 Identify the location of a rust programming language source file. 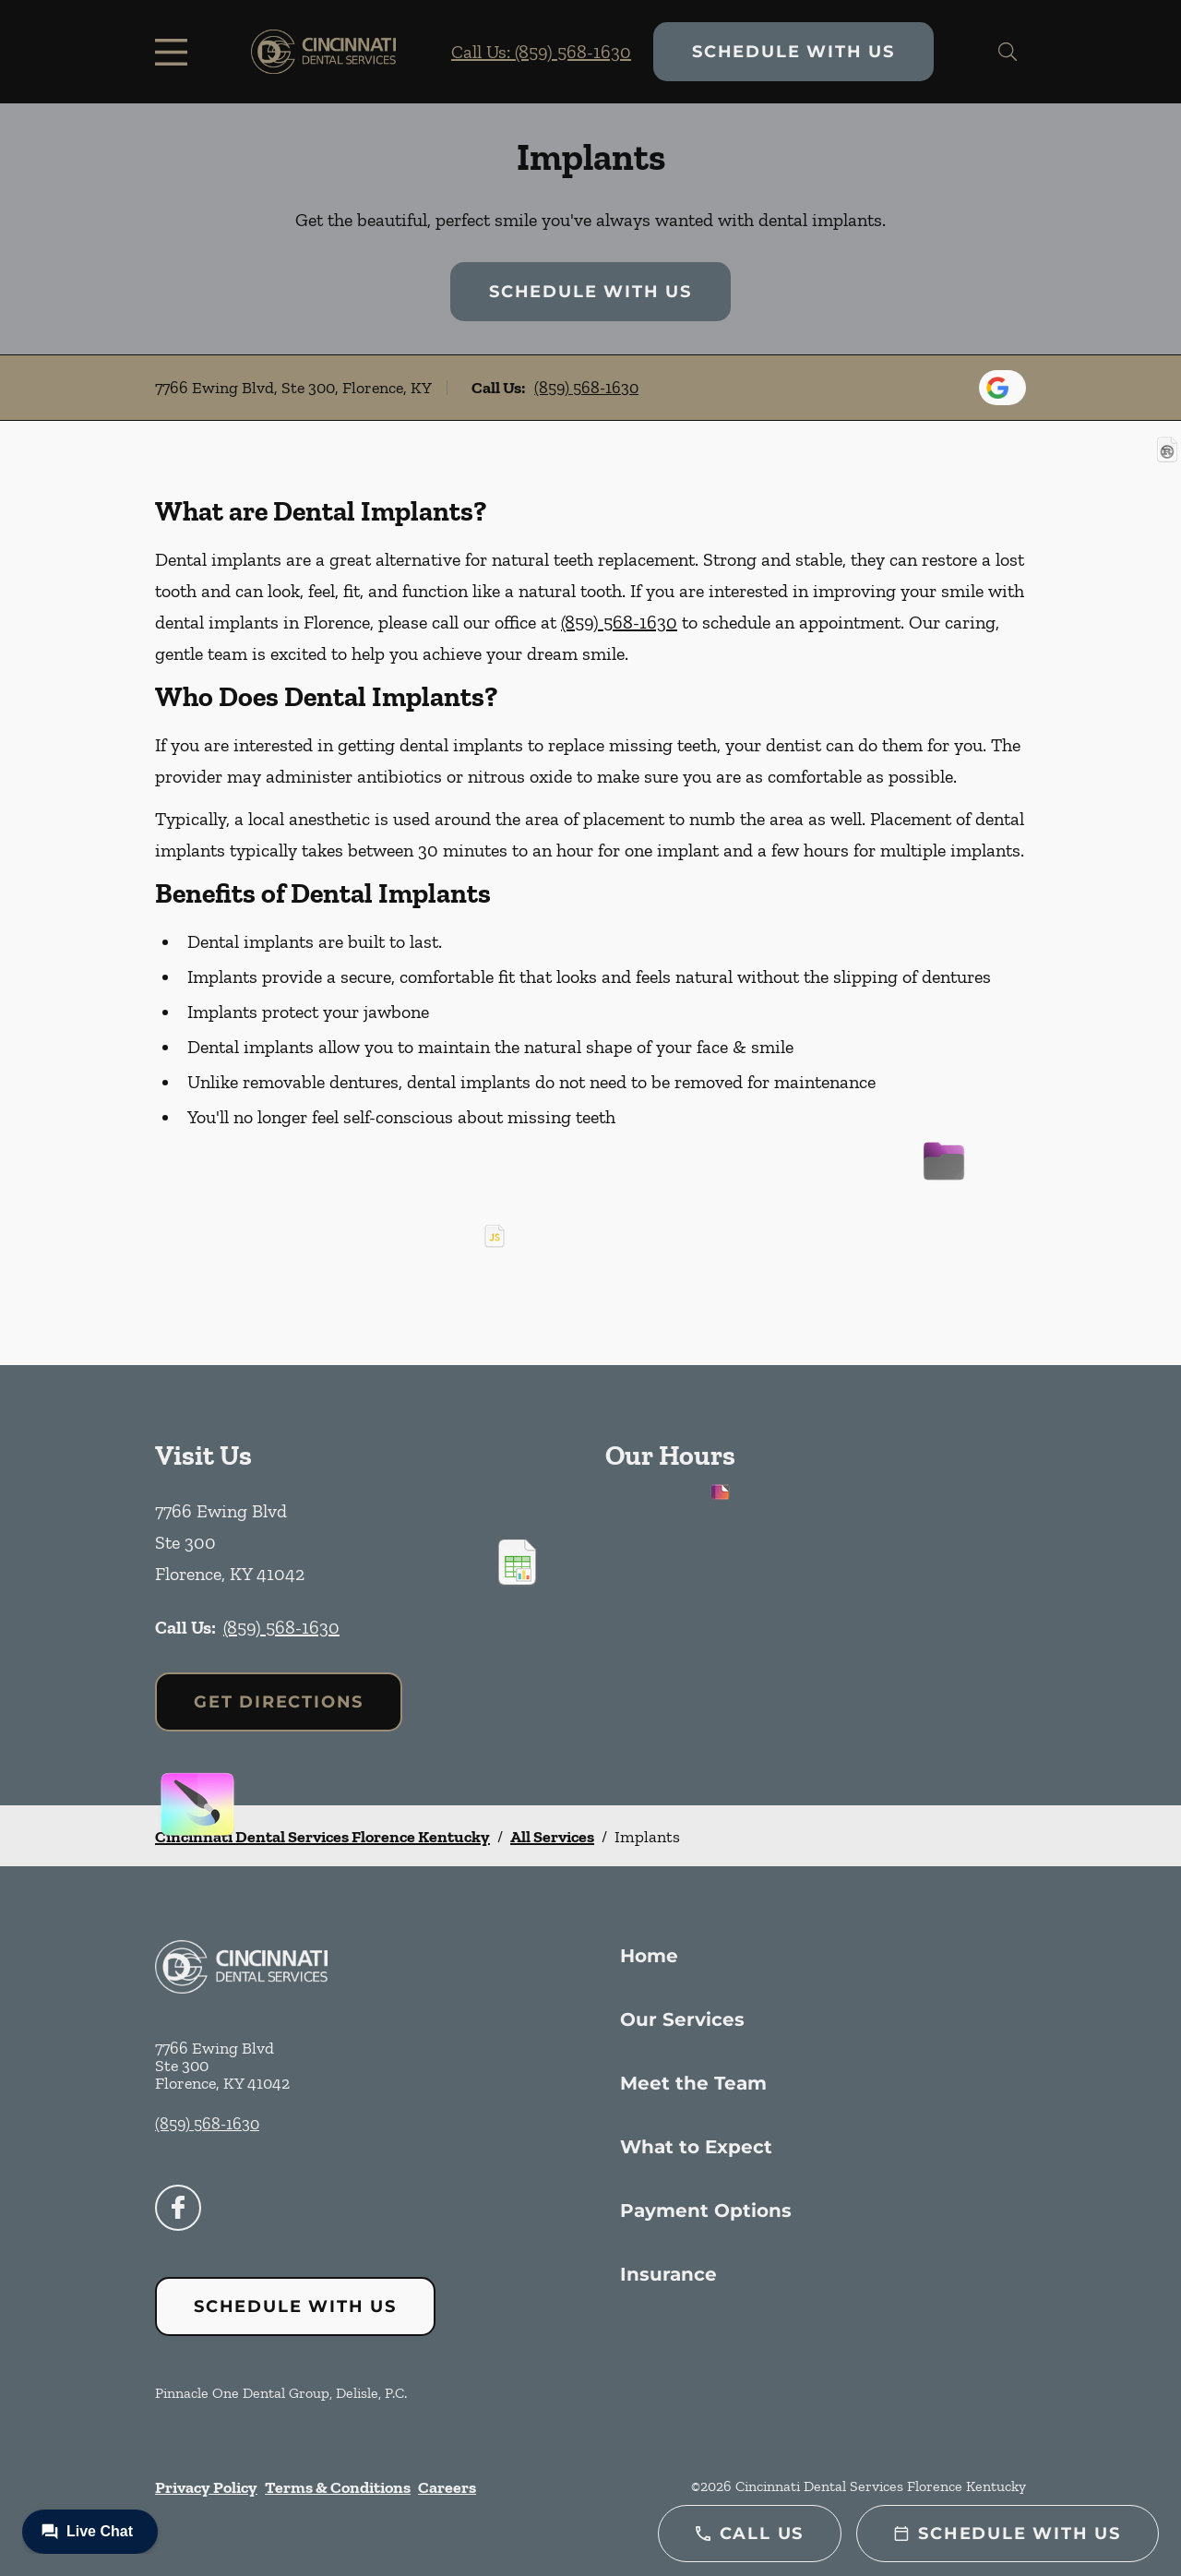
(1167, 449).